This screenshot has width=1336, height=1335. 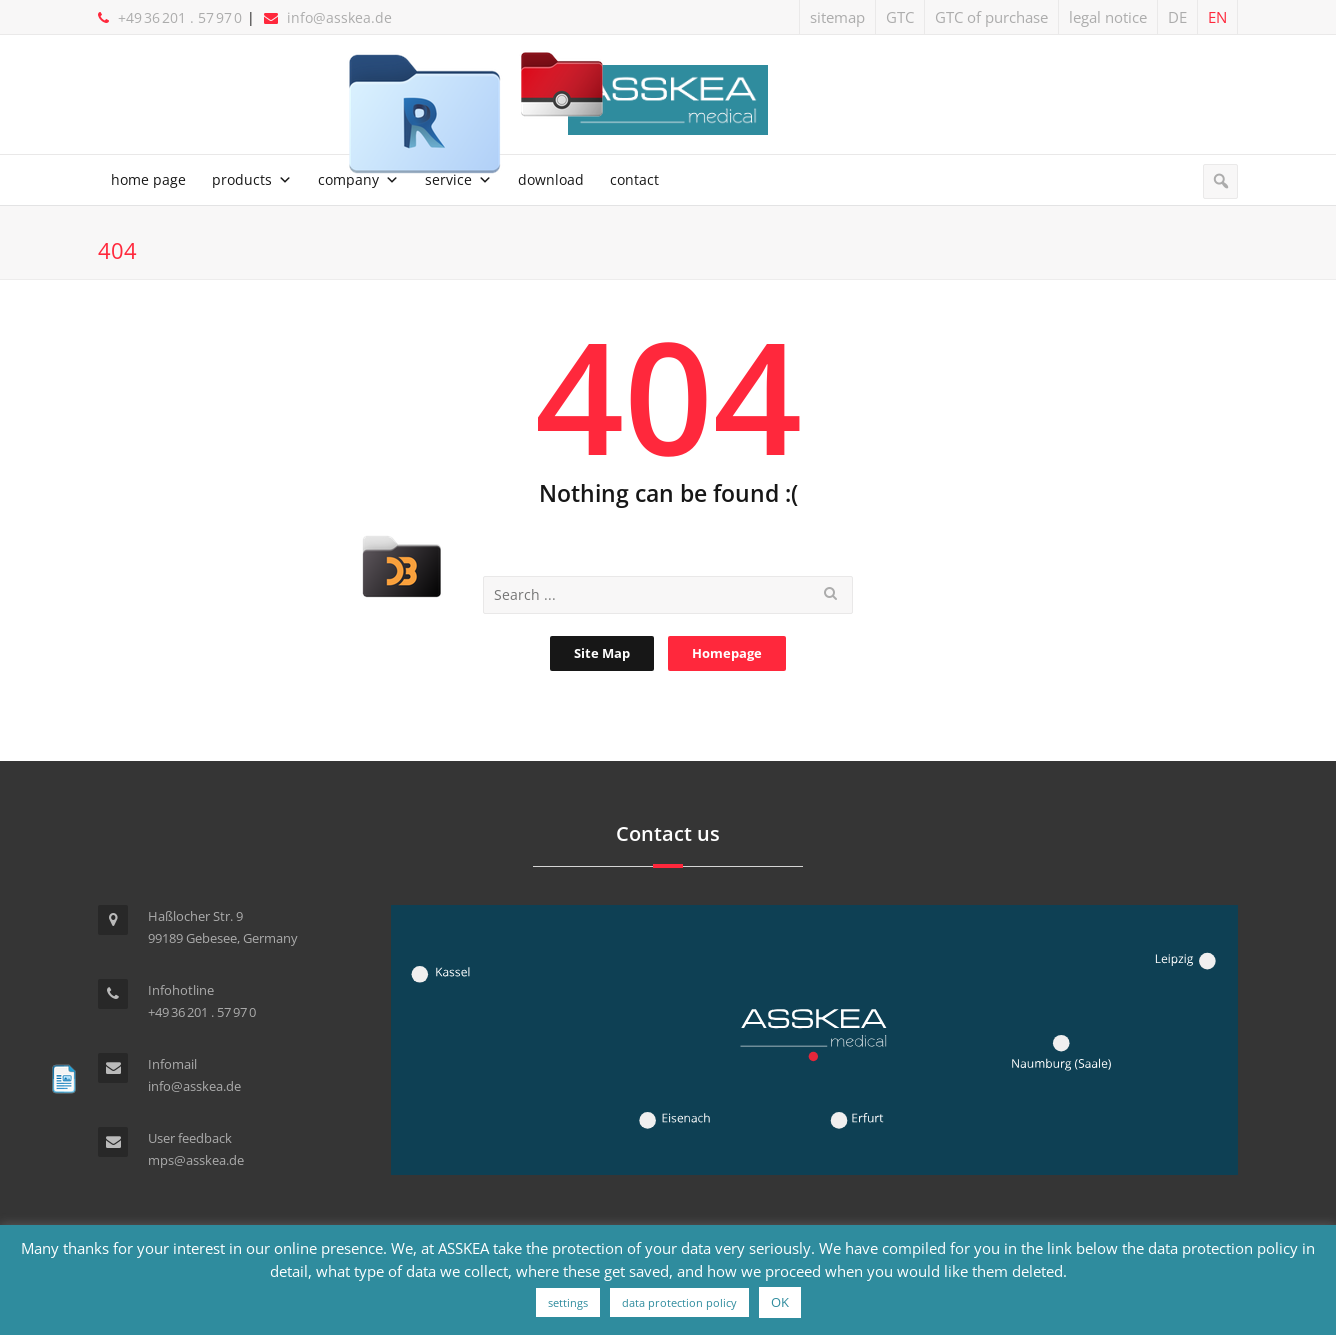 What do you see at coordinates (561, 86) in the screenshot?
I see `open pokémon-themed folder` at bounding box center [561, 86].